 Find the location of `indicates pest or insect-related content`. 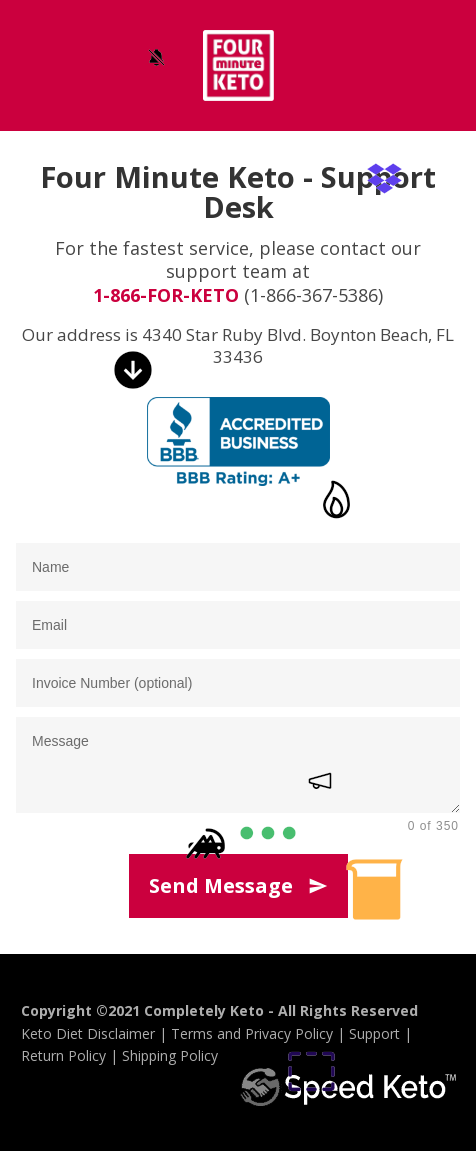

indicates pest or insect-related content is located at coordinates (205, 843).